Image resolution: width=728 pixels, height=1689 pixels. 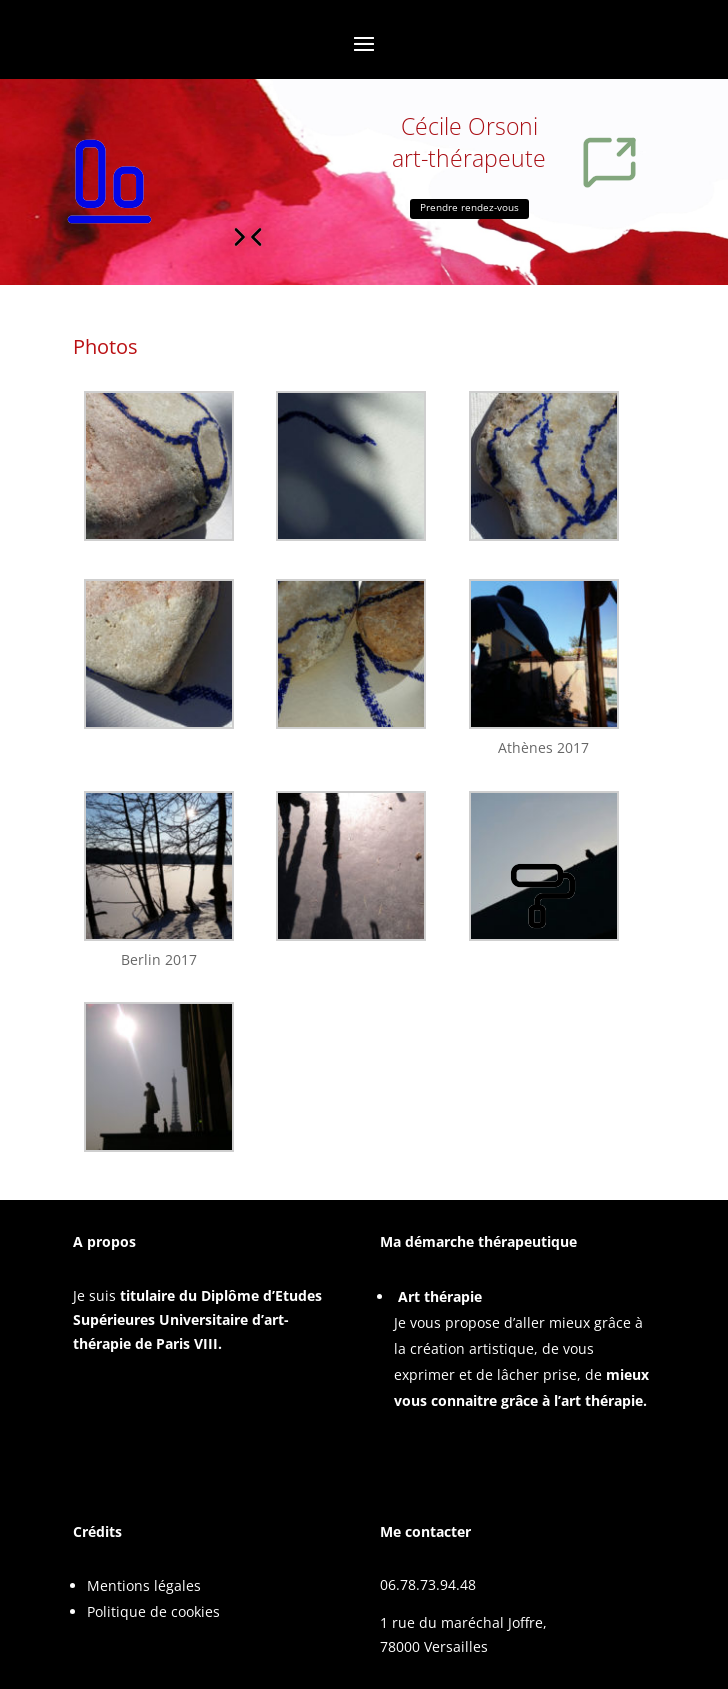 I want to click on collapse or minimize a panel, so click(x=248, y=237).